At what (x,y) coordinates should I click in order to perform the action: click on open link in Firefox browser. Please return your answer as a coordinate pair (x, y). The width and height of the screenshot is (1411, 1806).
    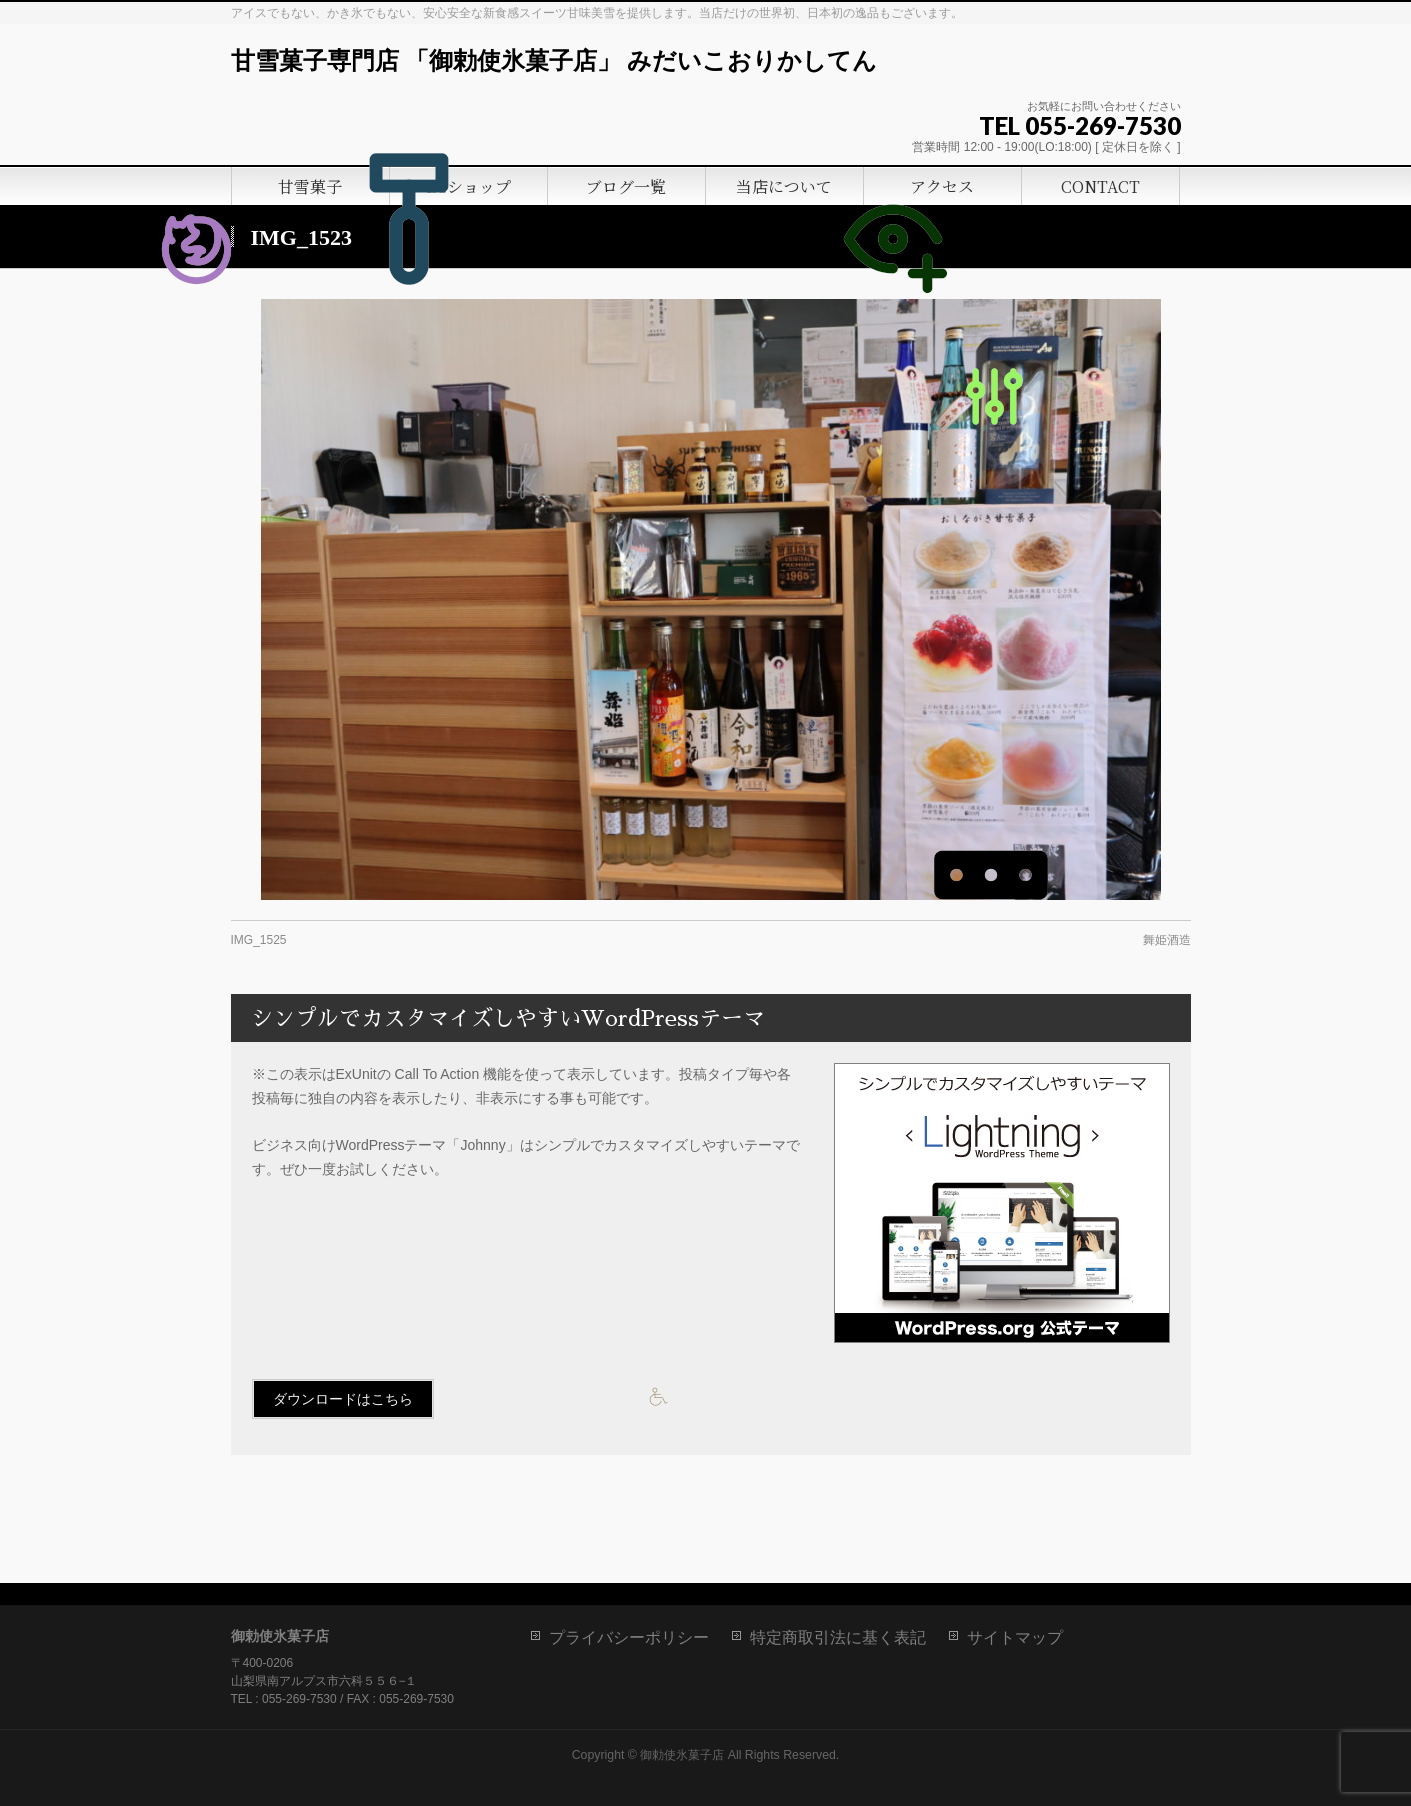
    Looking at the image, I should click on (196, 249).